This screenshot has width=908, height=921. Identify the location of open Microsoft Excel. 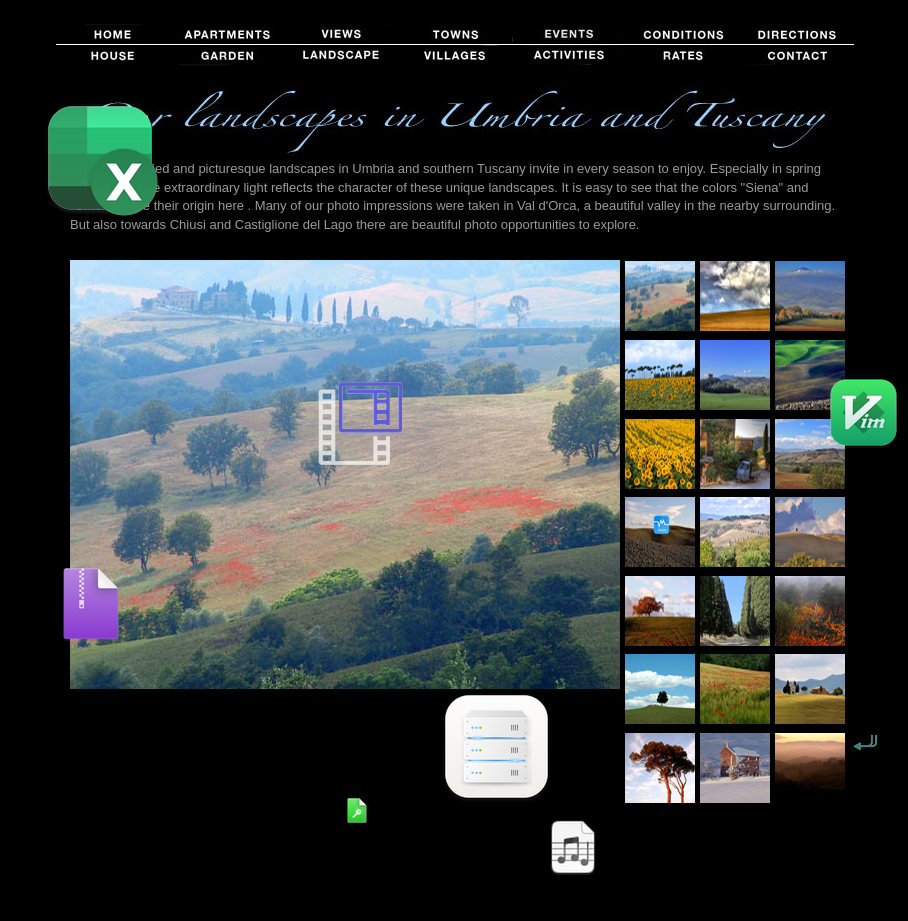
(100, 158).